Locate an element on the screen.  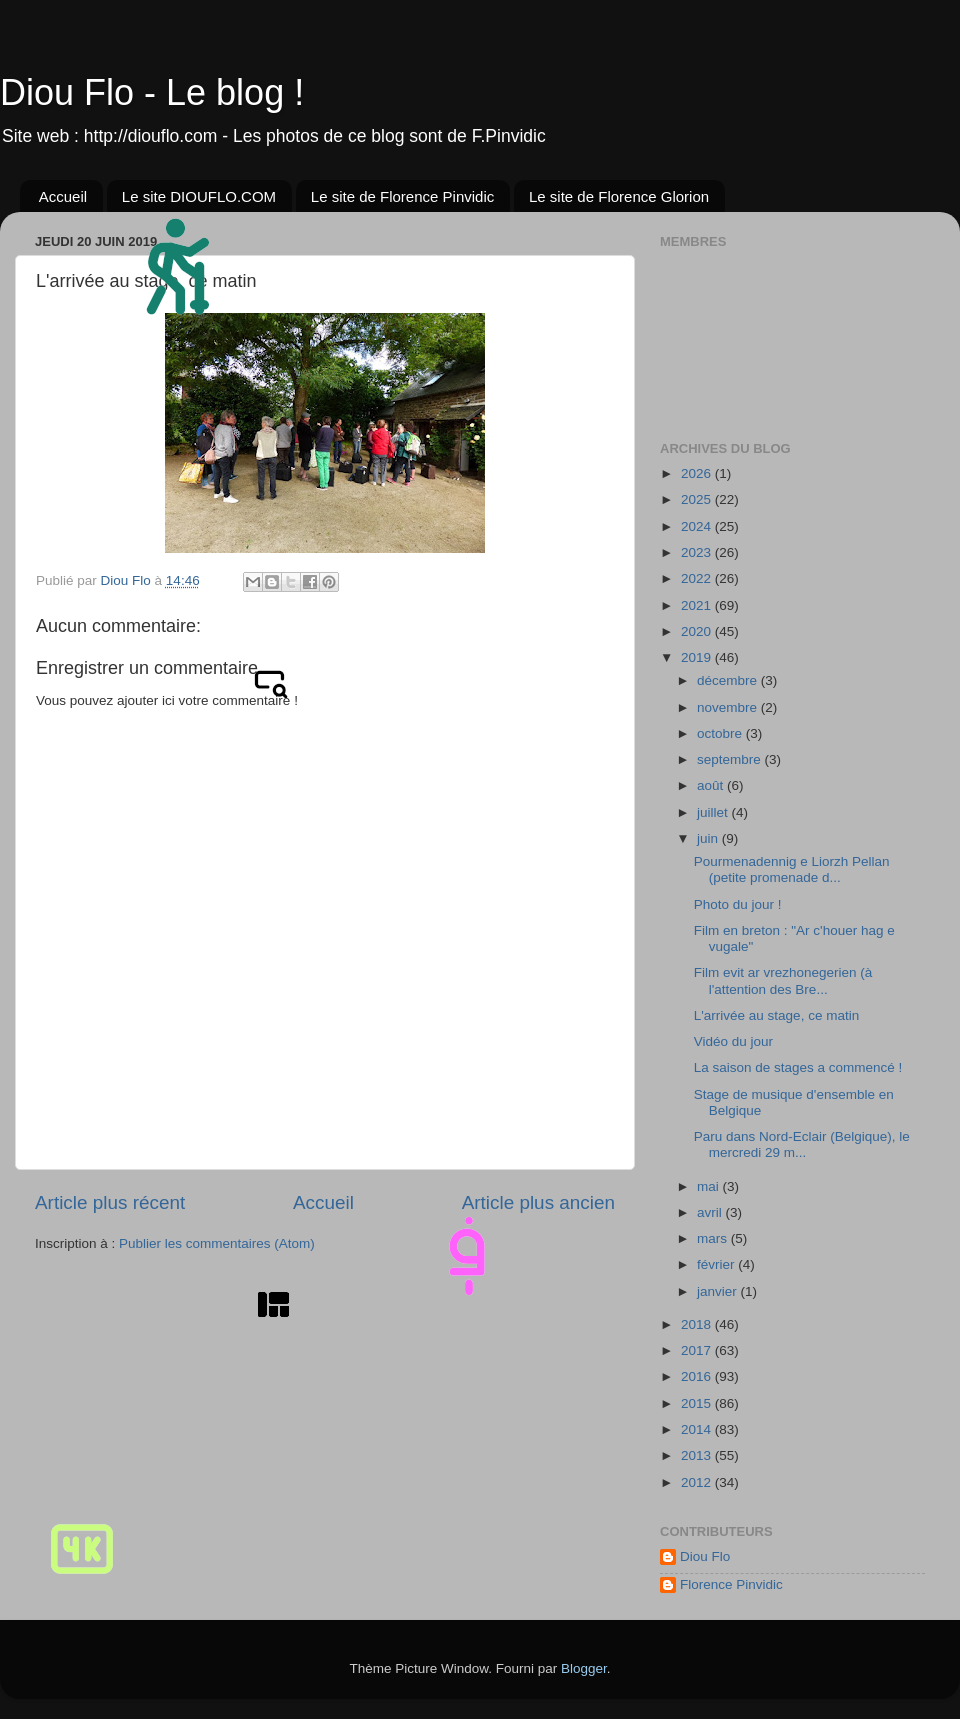
switch to quilt or mosaic view layout is located at coordinates (272, 1305).